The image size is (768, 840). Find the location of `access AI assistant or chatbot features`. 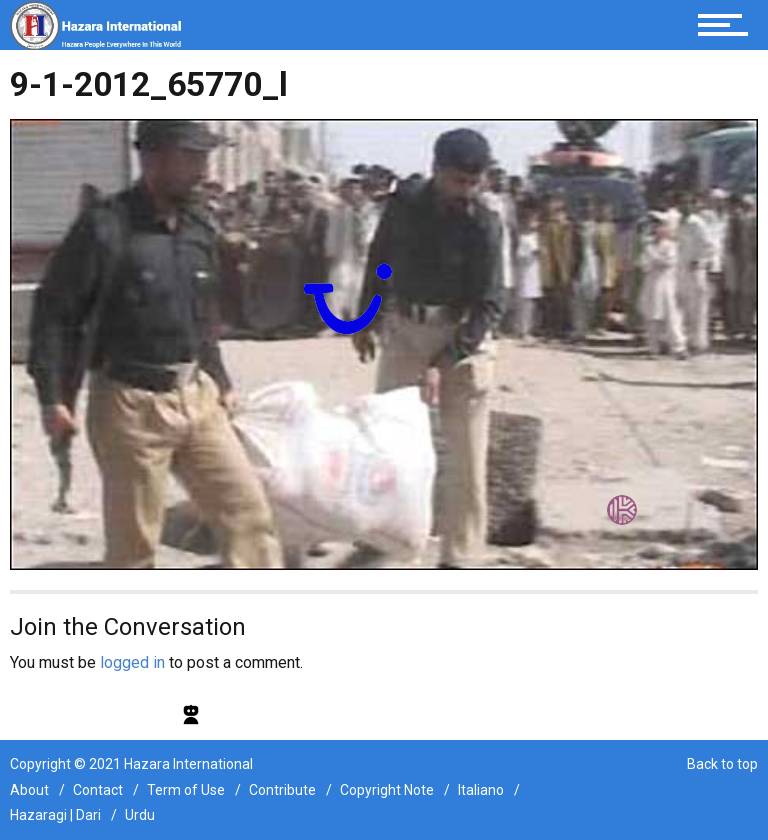

access AI assistant or chatbot features is located at coordinates (191, 715).